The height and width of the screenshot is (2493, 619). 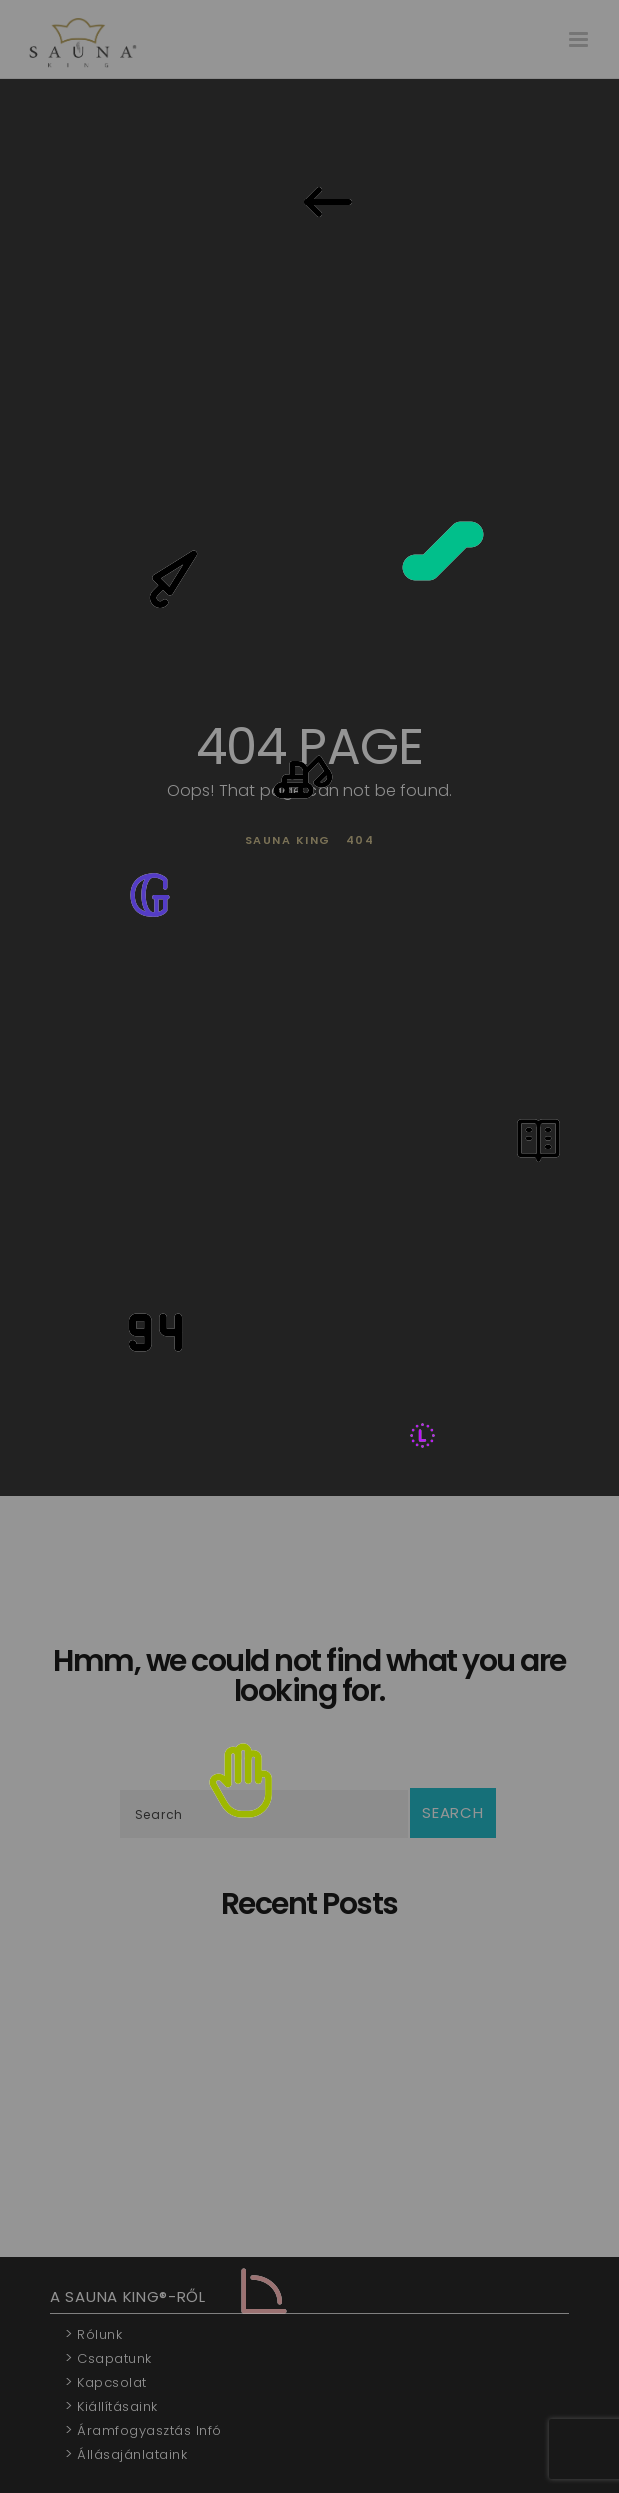 I want to click on indicates a loading or processing state, so click(x=422, y=1435).